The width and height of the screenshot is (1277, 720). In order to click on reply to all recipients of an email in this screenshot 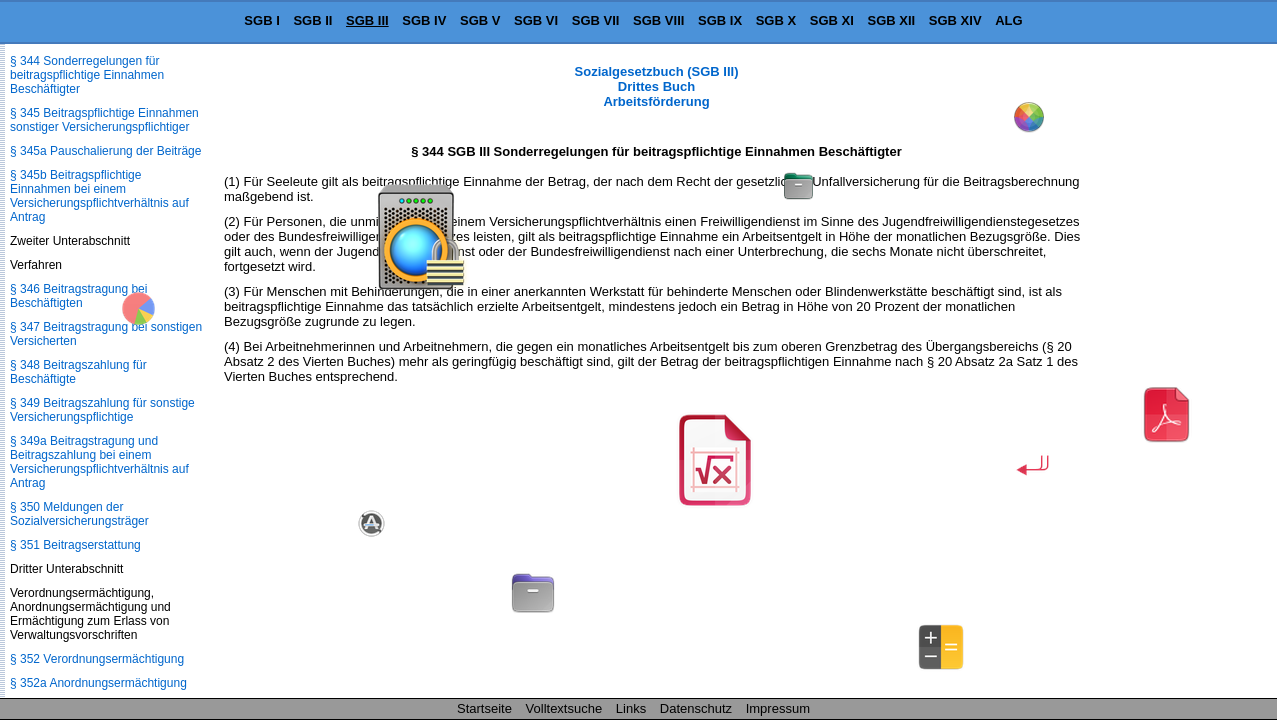, I will do `click(1032, 463)`.